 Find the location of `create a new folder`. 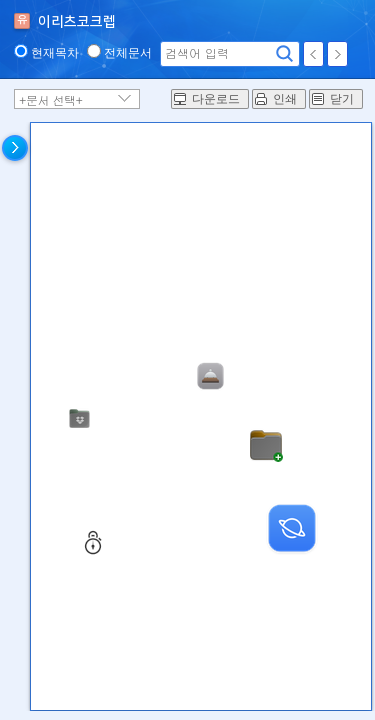

create a new folder is located at coordinates (266, 445).